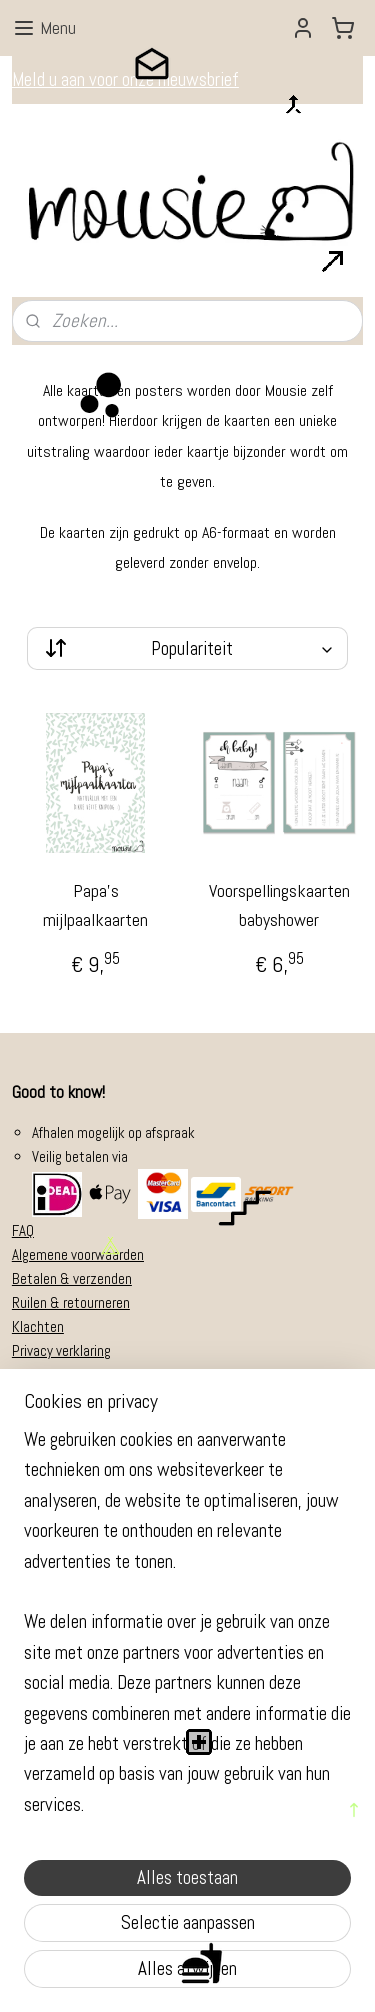 The width and height of the screenshot is (375, 2012). What do you see at coordinates (103, 395) in the screenshot?
I see `view bubble chart data visualization` at bounding box center [103, 395].